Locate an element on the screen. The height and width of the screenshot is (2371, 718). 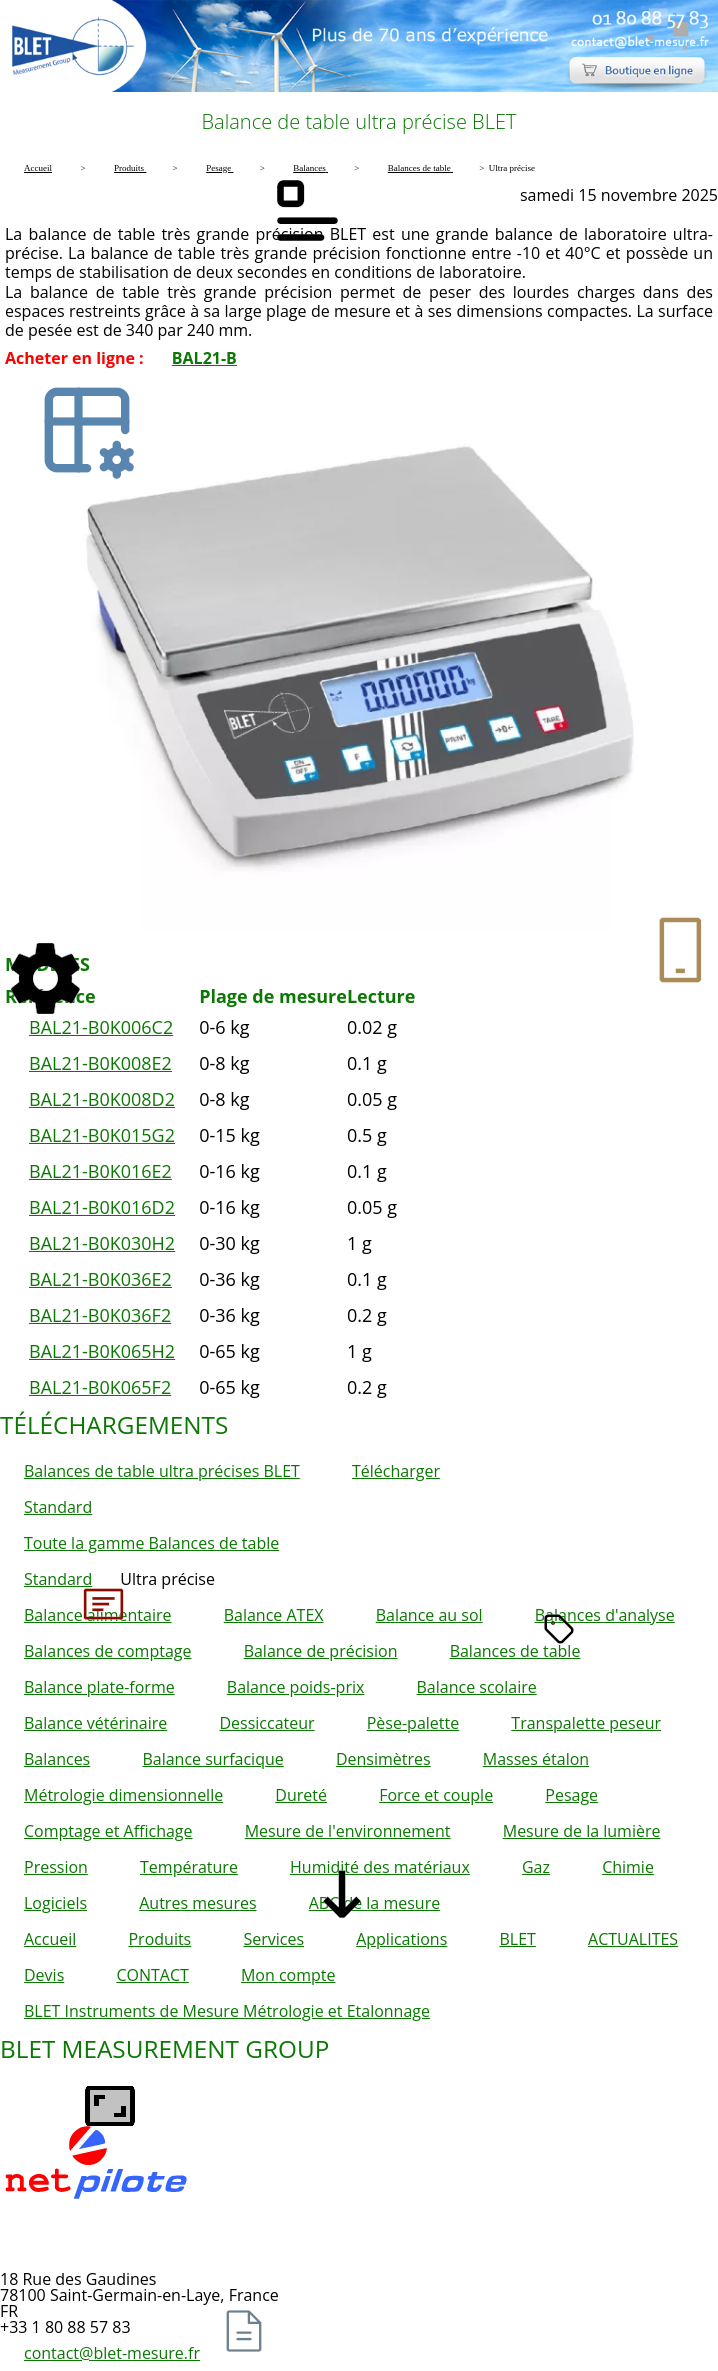
access app or system settings is located at coordinates (45, 978).